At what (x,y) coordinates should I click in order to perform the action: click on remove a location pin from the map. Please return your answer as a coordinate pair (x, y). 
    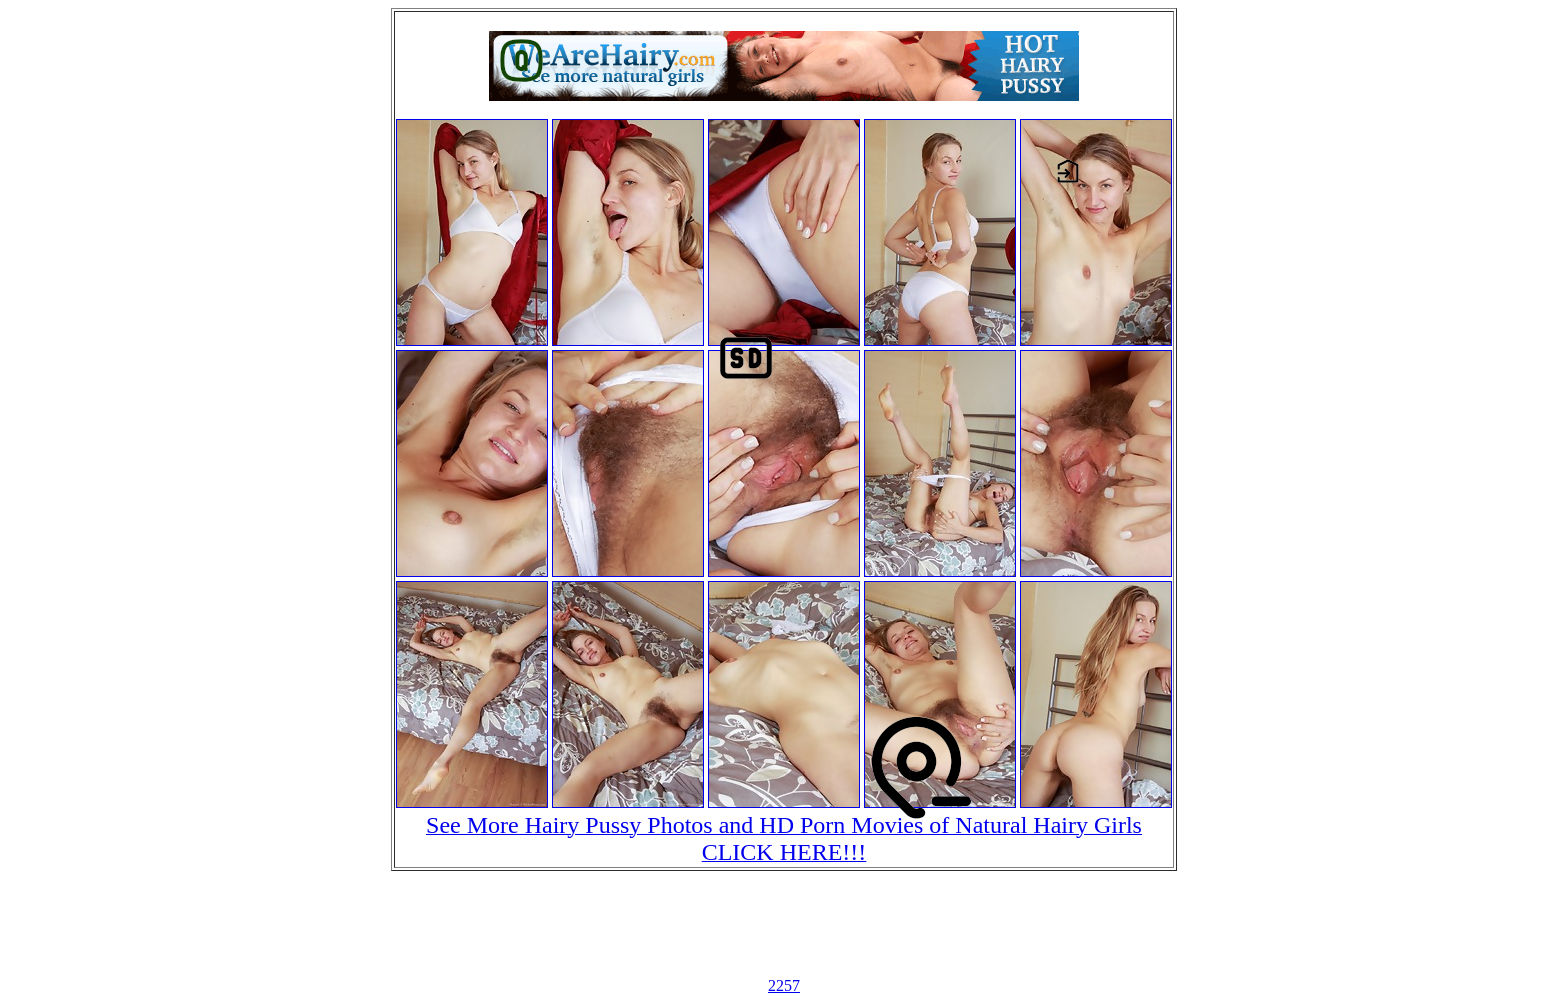
    Looking at the image, I should click on (916, 766).